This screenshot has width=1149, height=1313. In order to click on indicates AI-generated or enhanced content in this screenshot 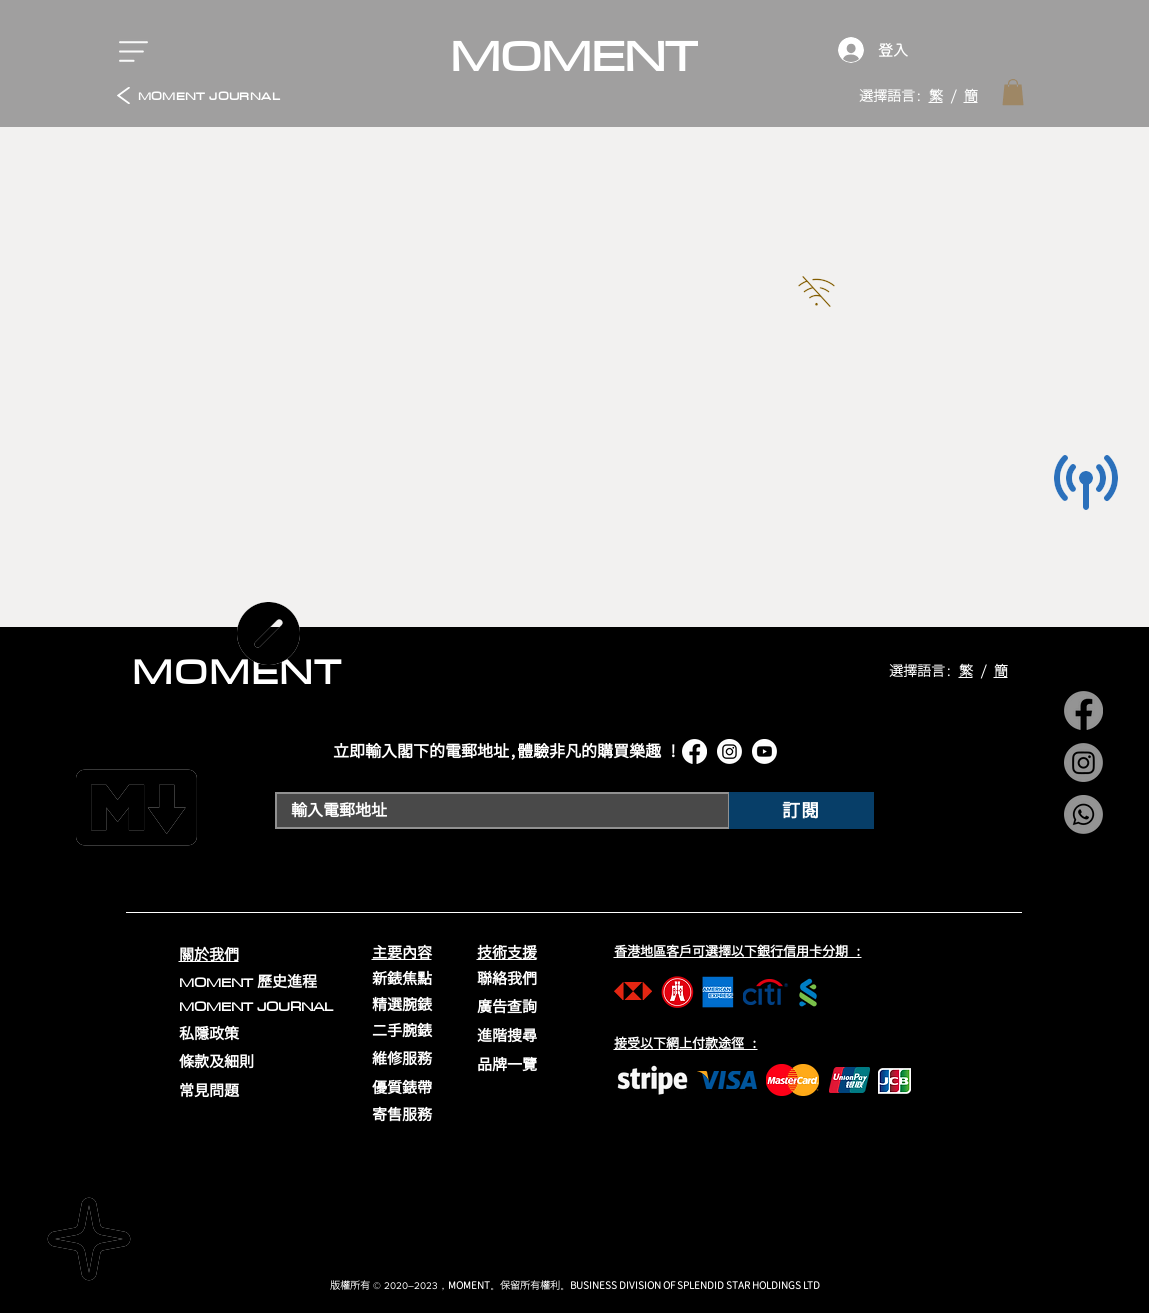, I will do `click(89, 1239)`.